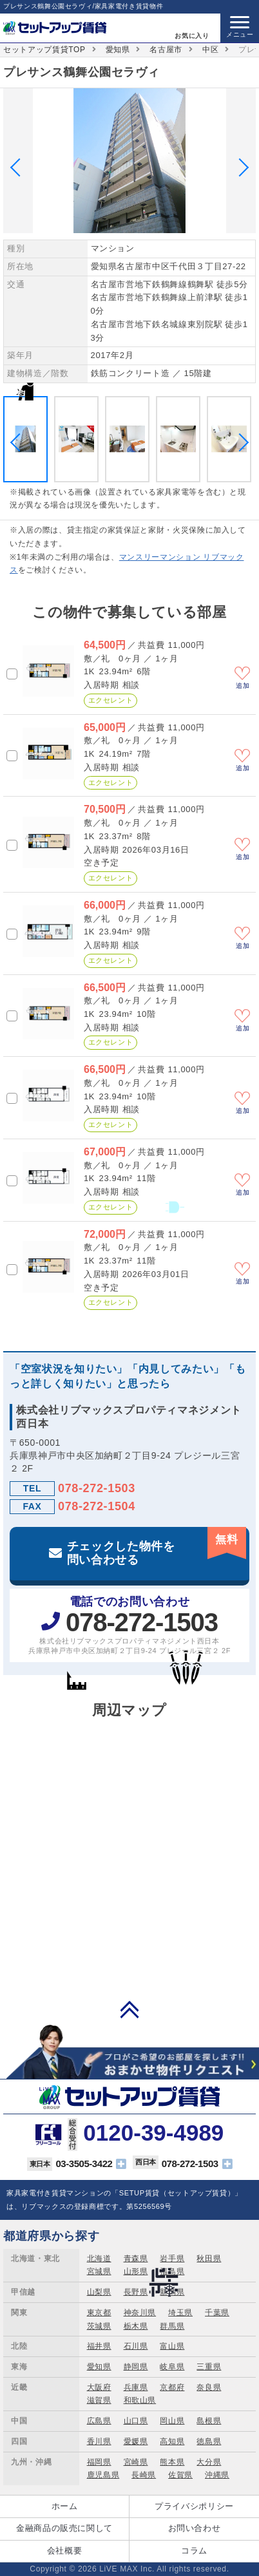  I want to click on access plumbing or pipe-based puzzle game, so click(164, 2282).